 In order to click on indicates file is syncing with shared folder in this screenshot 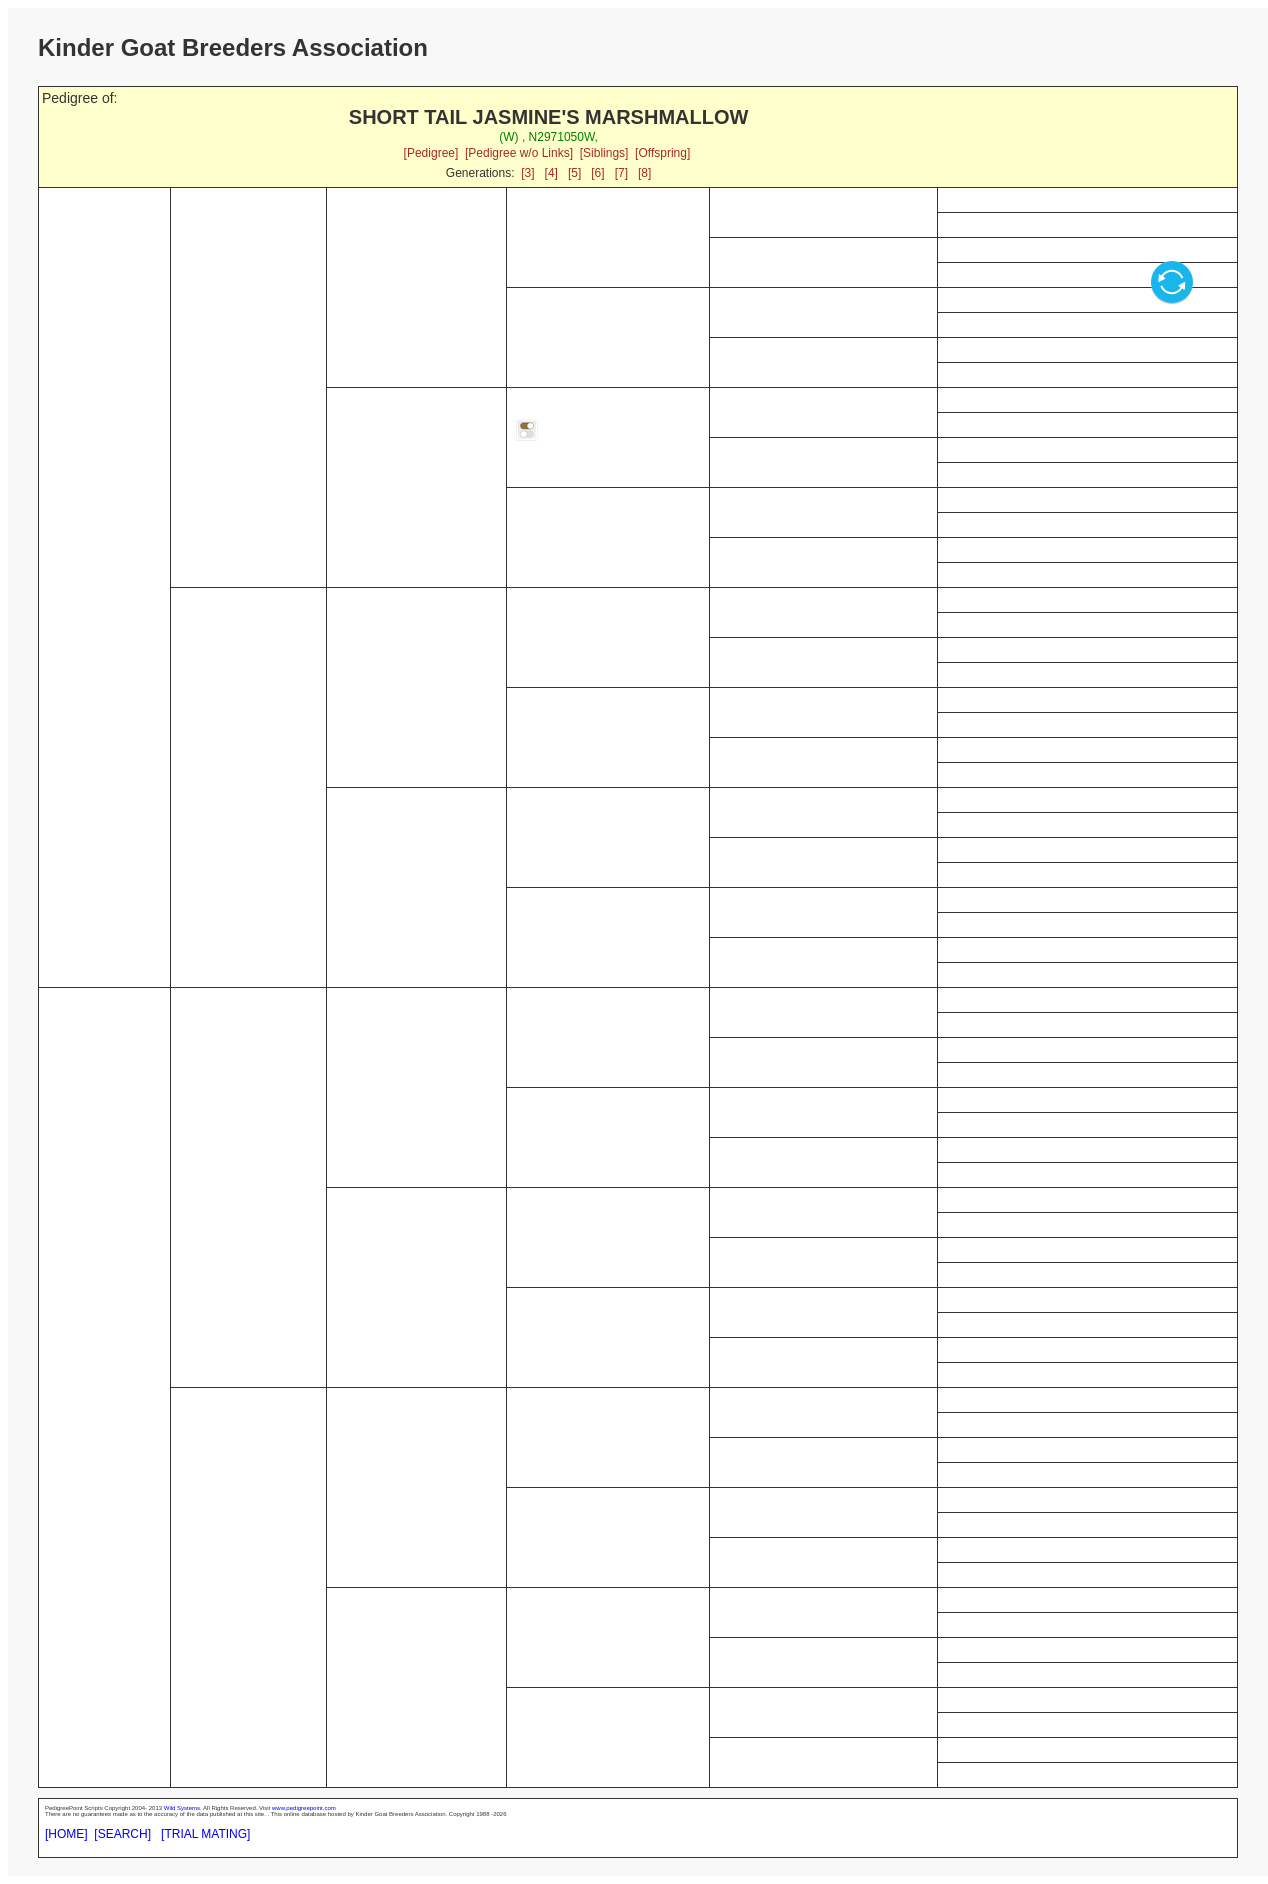, I will do `click(1172, 282)`.